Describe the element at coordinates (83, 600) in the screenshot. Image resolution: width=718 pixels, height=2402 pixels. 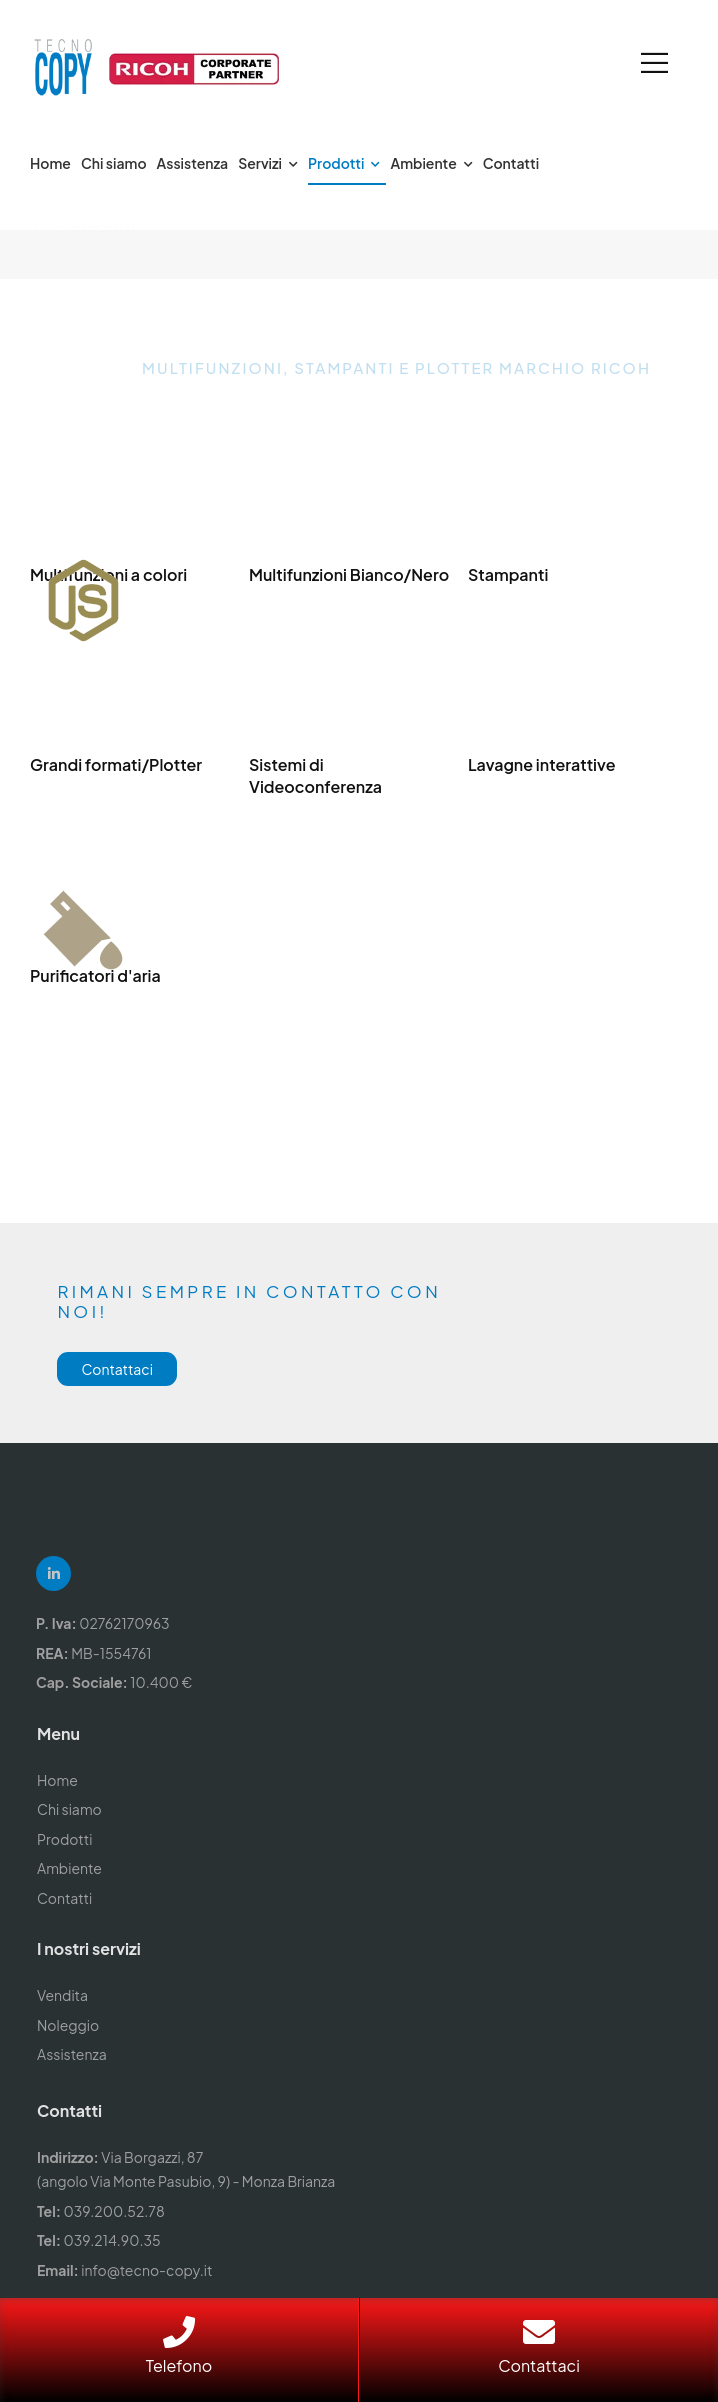
I see `Node.js runtime or server-side JavaScript indicator` at that location.